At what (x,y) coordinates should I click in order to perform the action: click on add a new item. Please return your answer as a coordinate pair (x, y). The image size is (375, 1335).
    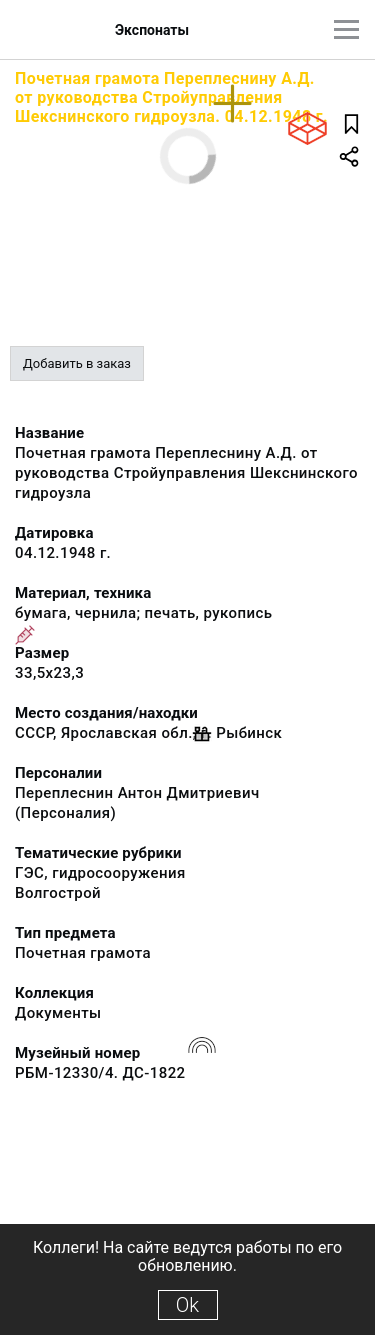
    Looking at the image, I should click on (232, 103).